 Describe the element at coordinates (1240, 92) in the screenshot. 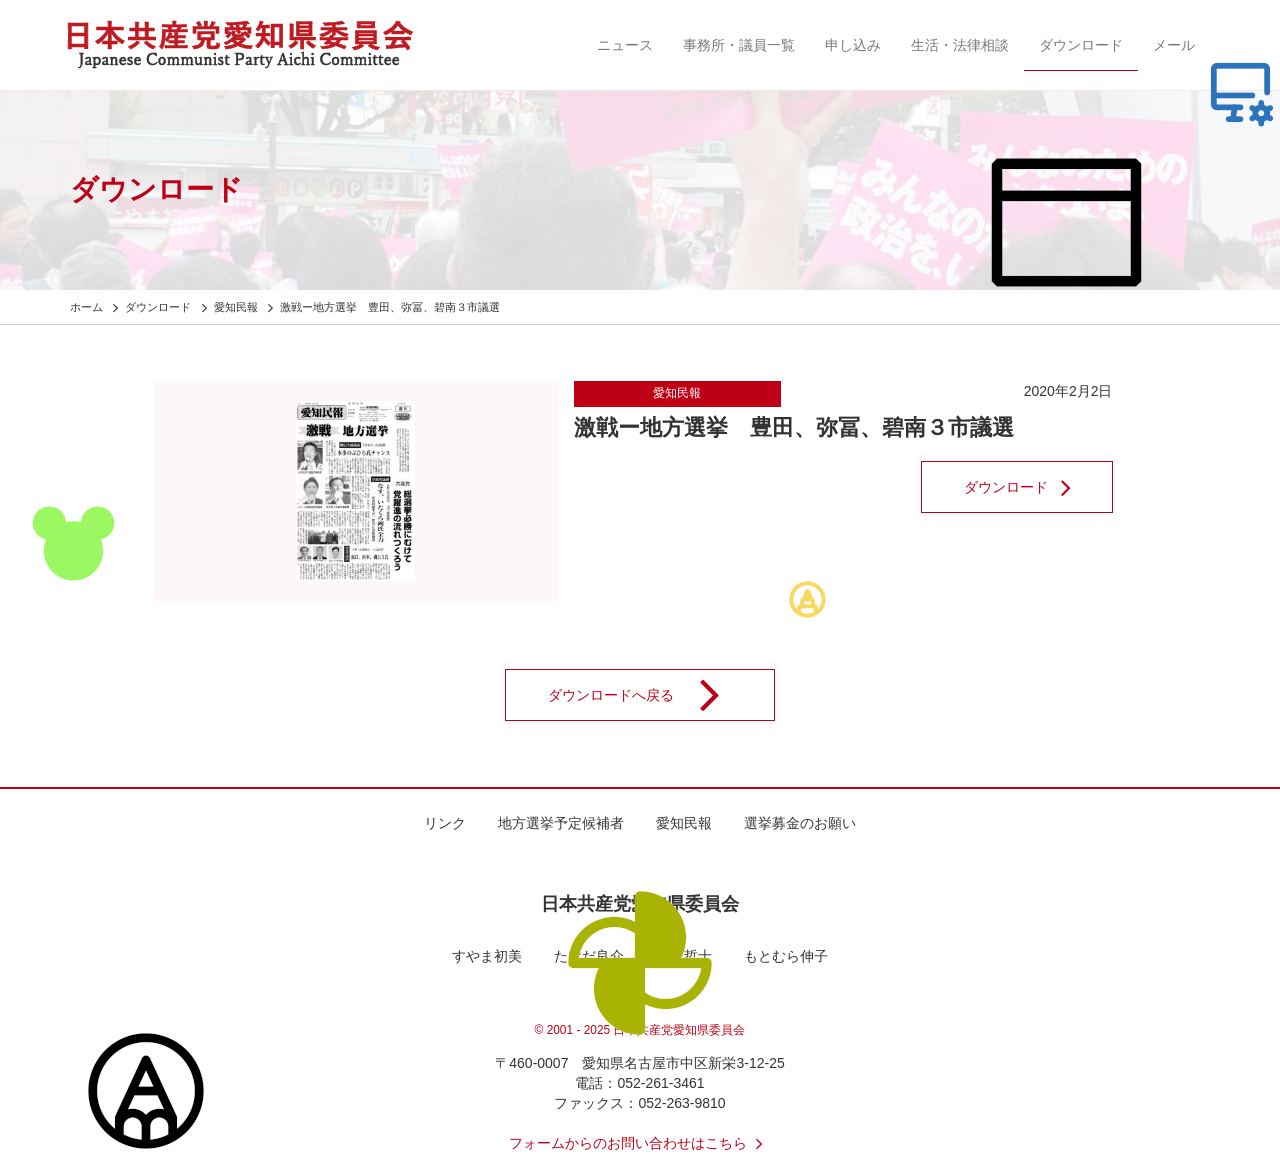

I see `access desktop display settings` at that location.